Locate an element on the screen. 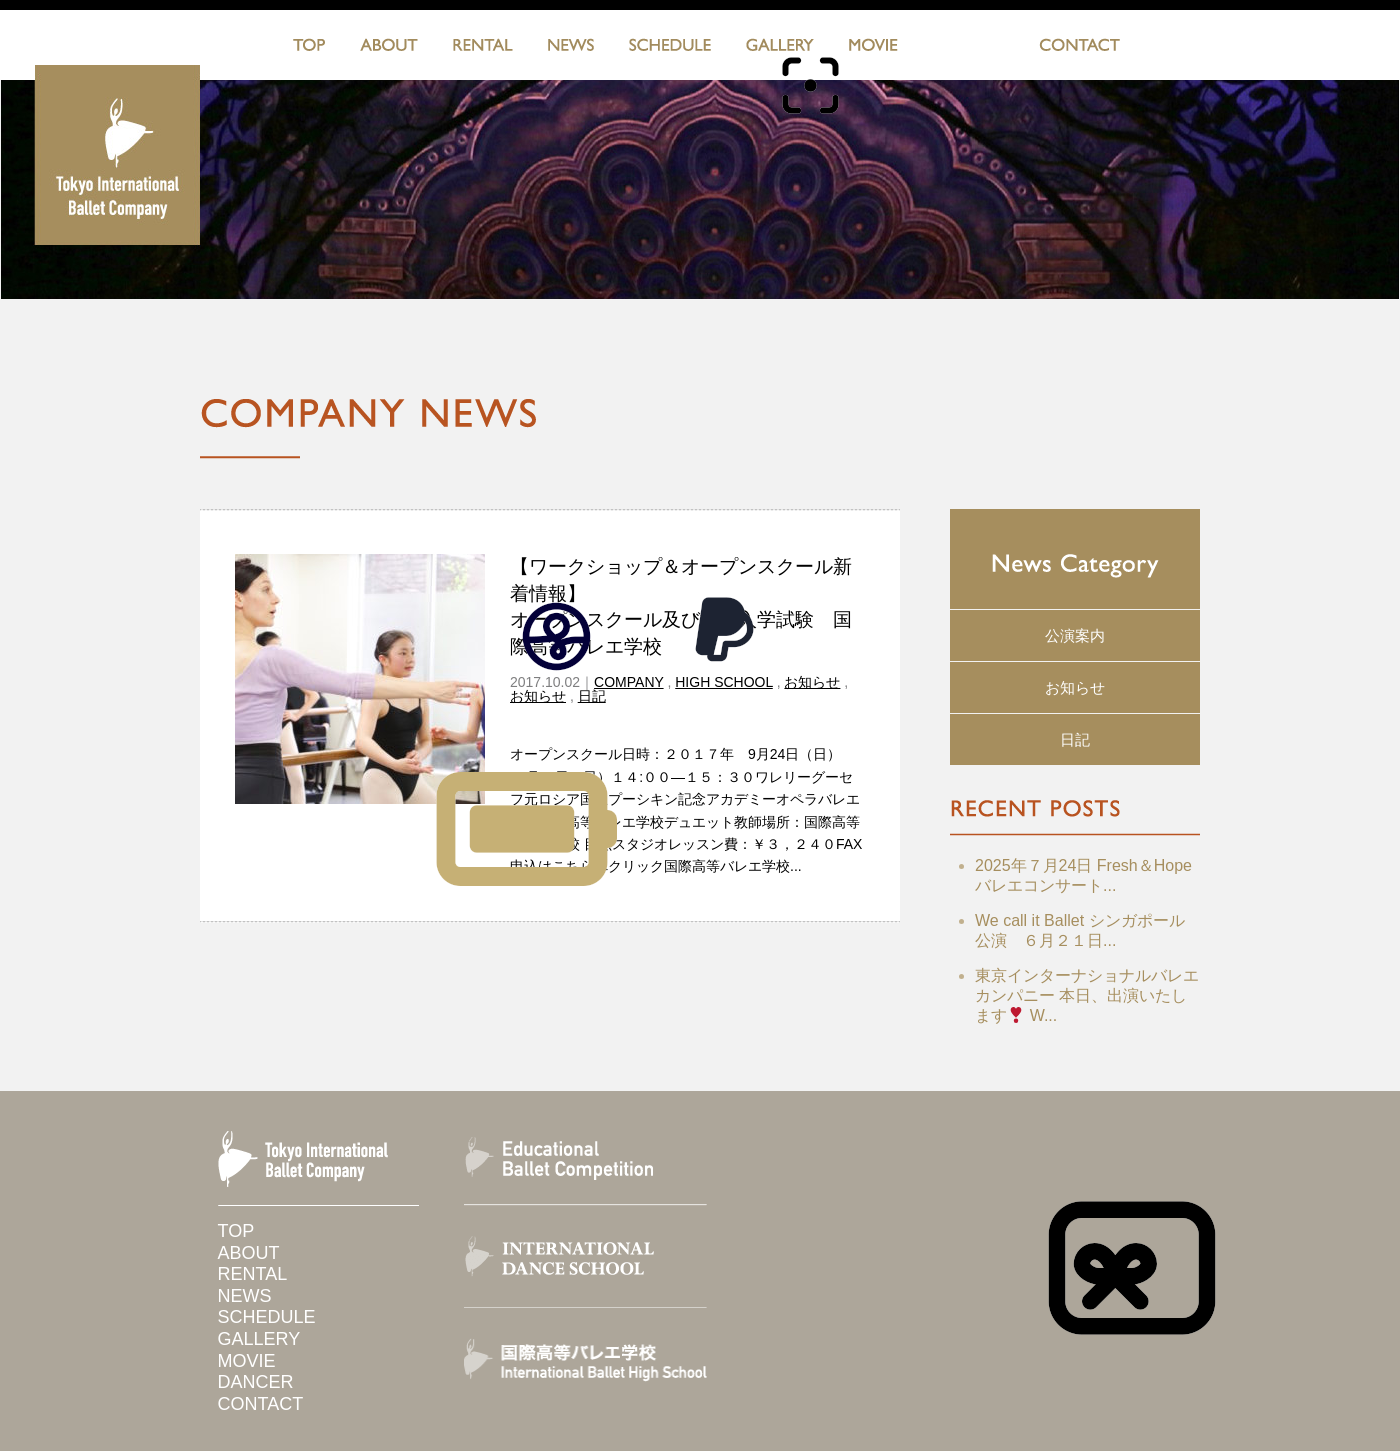  visit couchsurfing website or app is located at coordinates (556, 636).